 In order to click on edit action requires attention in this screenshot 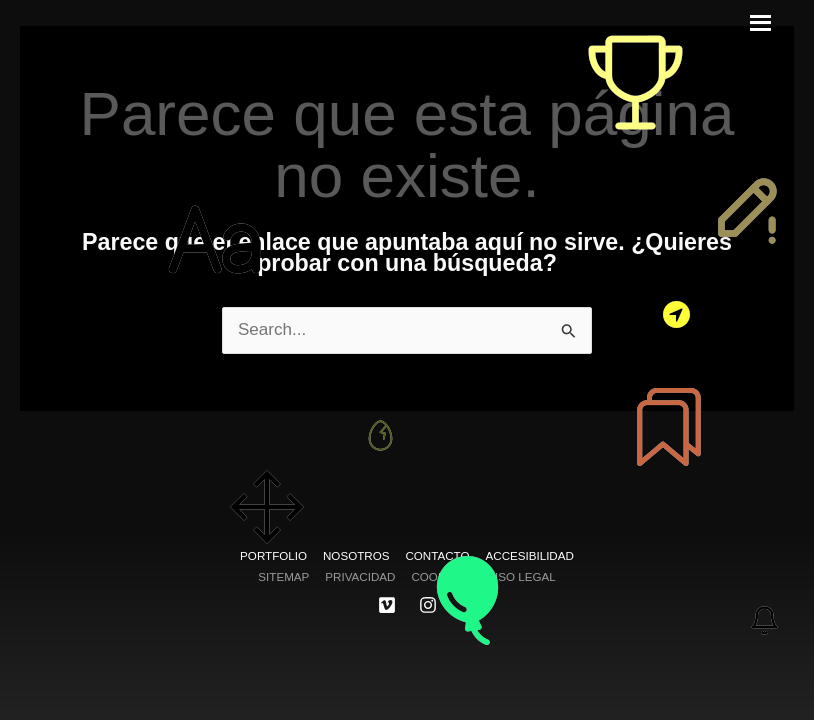, I will do `click(748, 206)`.